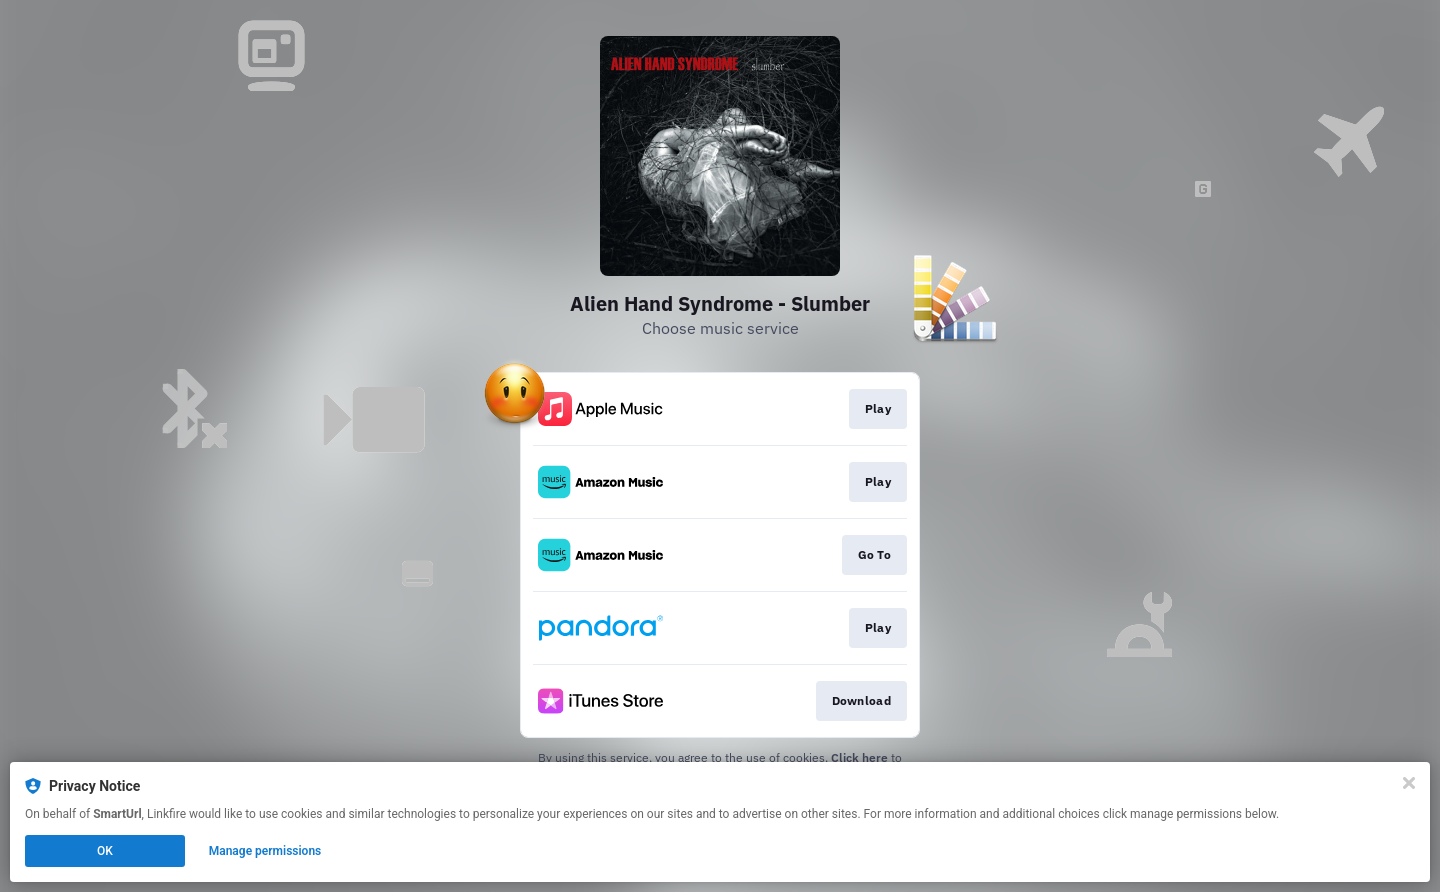 The image size is (1440, 892). What do you see at coordinates (271, 53) in the screenshot?
I see `configure remote desktop settings` at bounding box center [271, 53].